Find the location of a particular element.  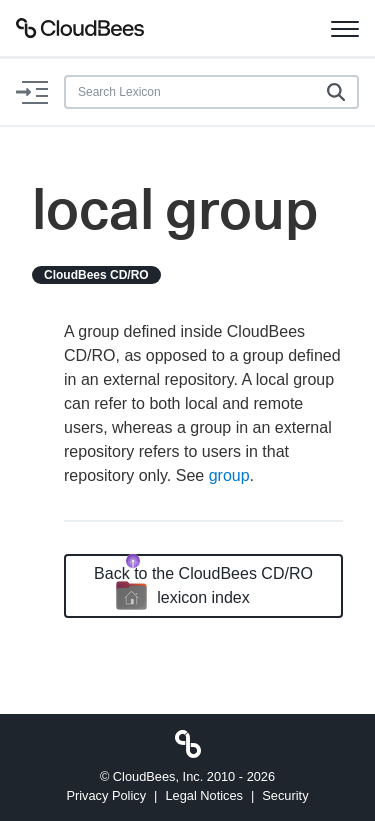

access your home folder is located at coordinates (131, 595).